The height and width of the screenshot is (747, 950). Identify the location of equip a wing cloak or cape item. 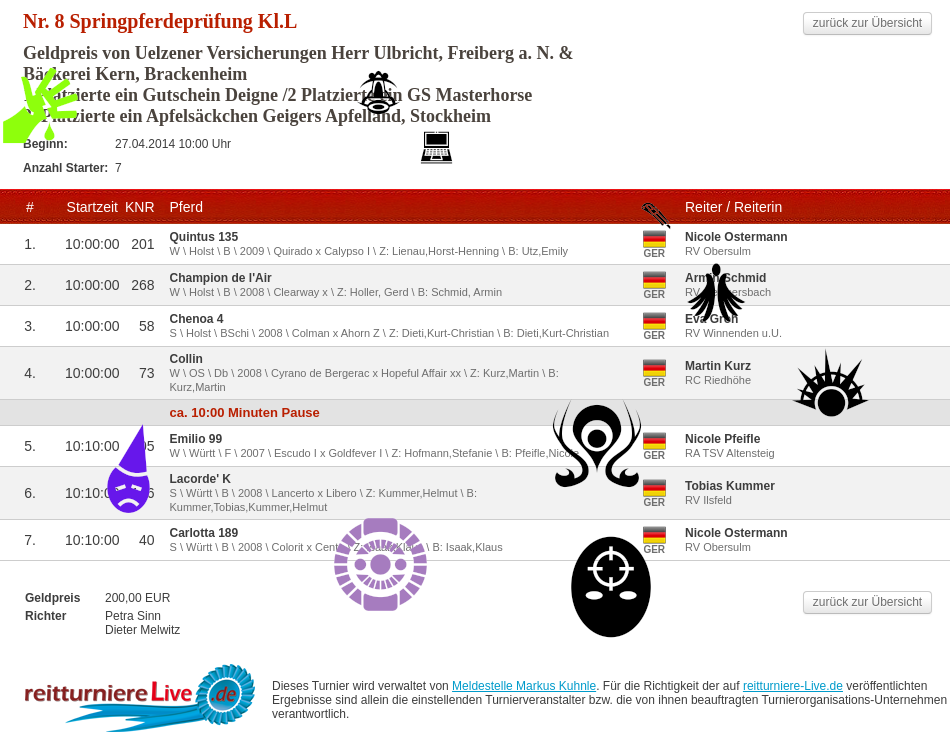
(716, 292).